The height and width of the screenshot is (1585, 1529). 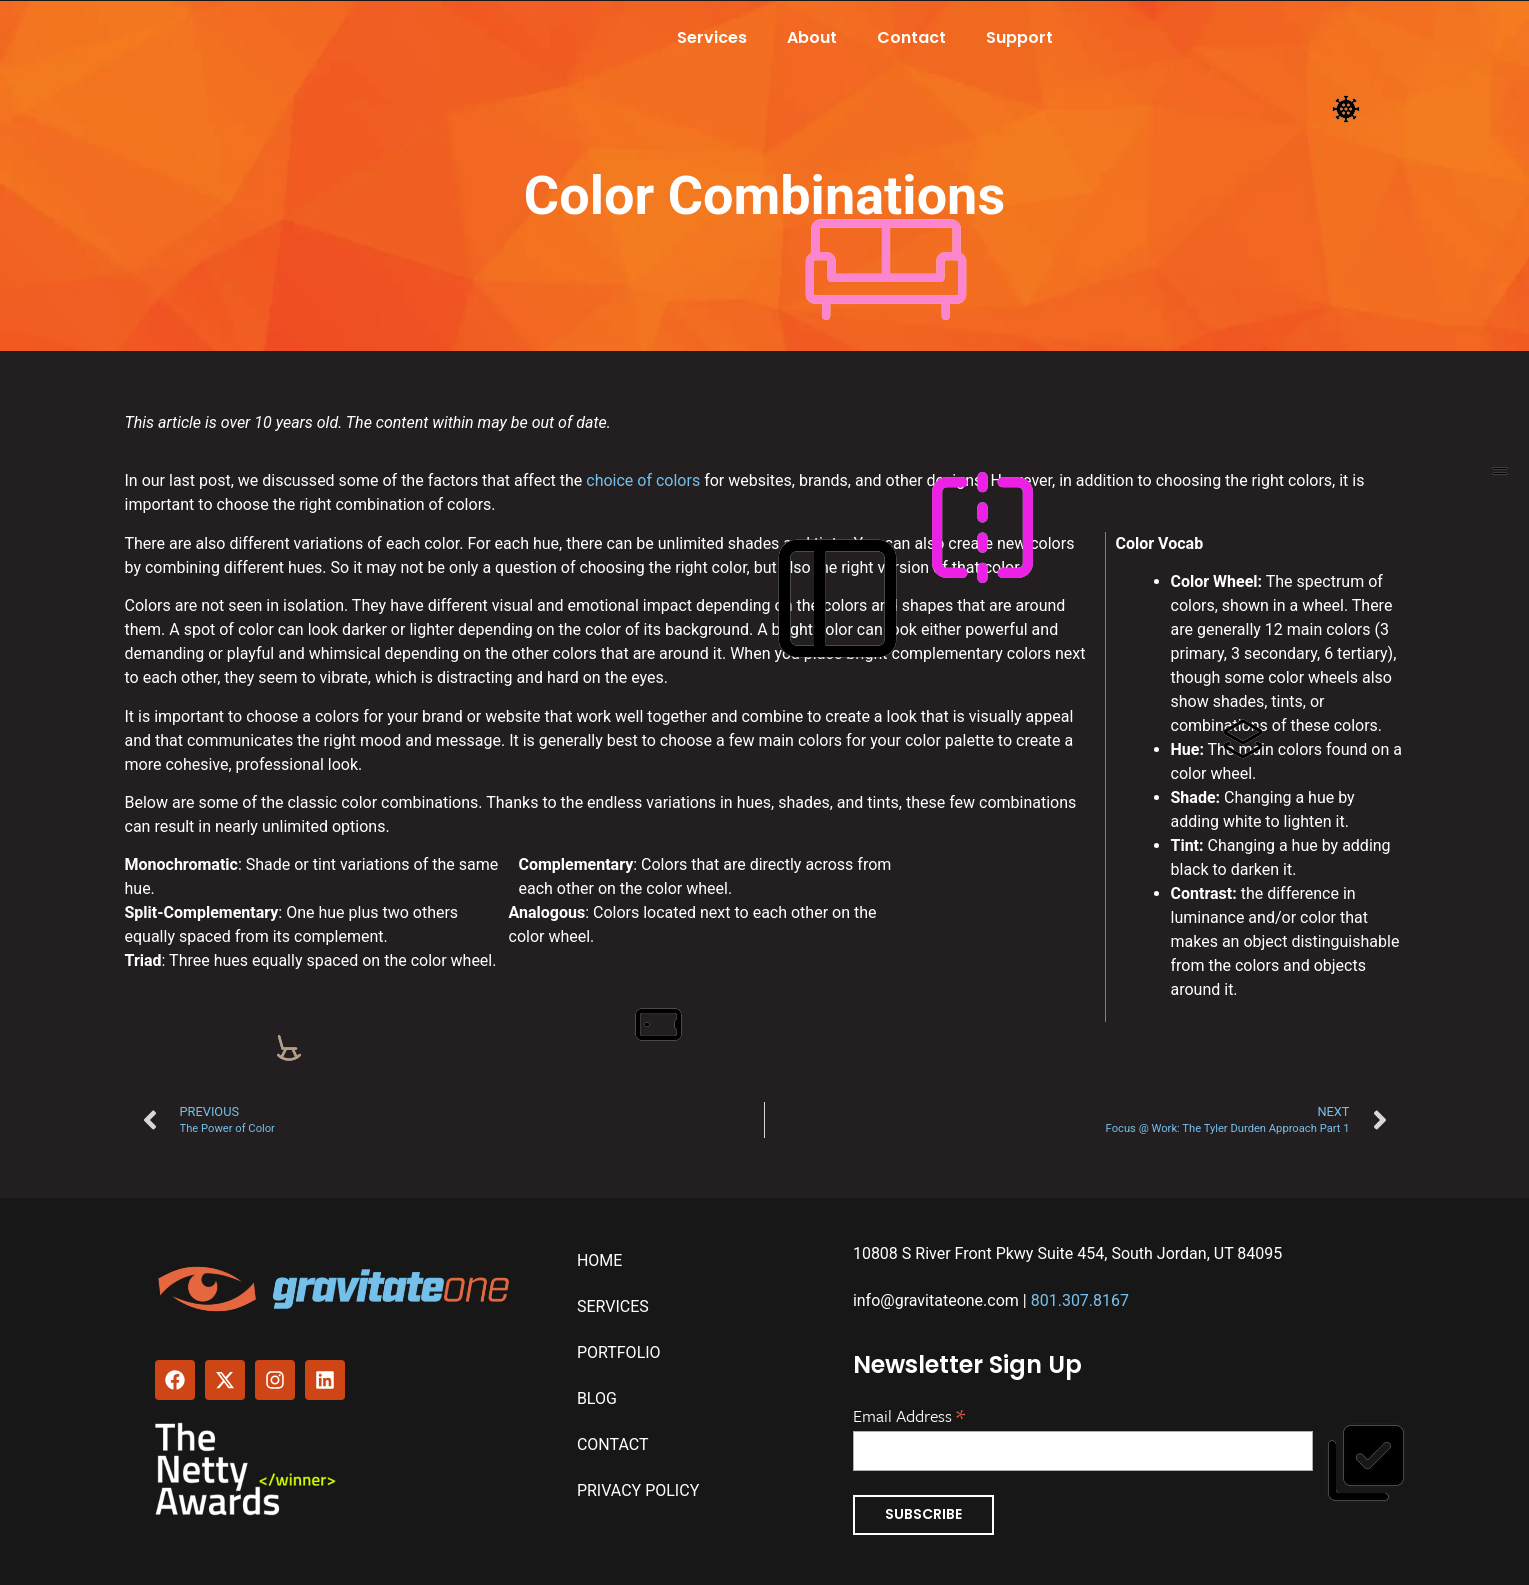 What do you see at coordinates (1243, 739) in the screenshot?
I see `view or manage layers` at bounding box center [1243, 739].